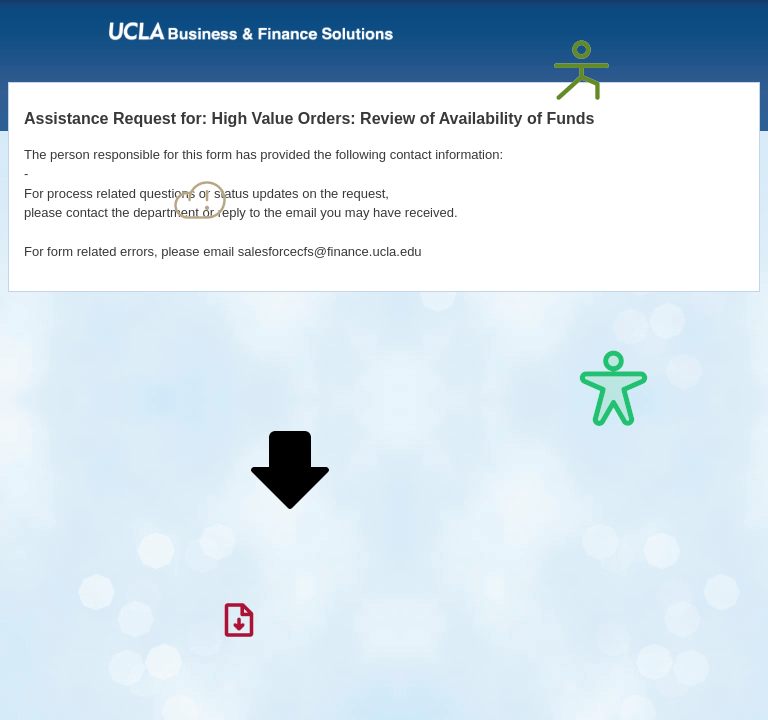  I want to click on cloud storage warning or issue detected, so click(200, 200).